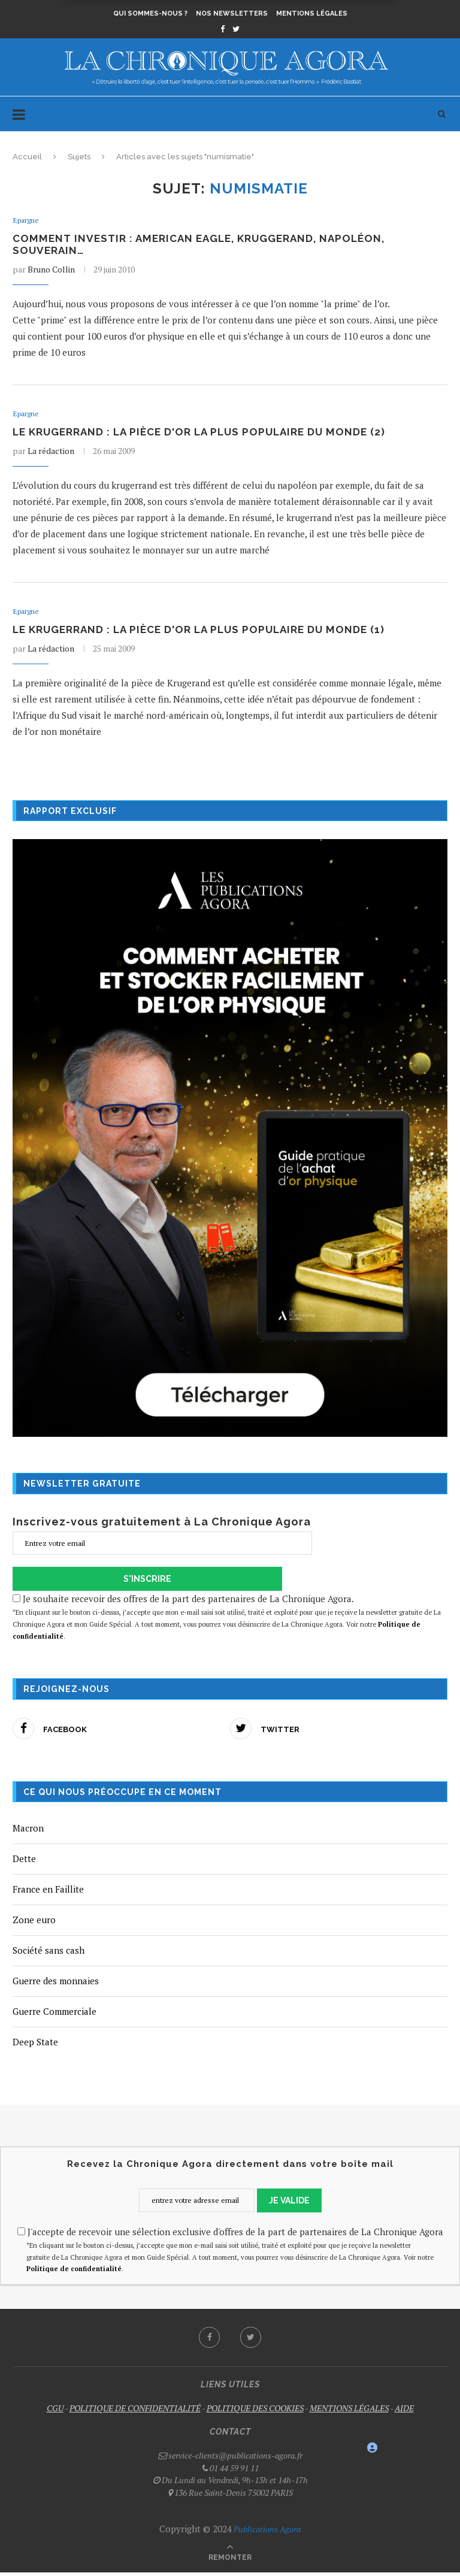  What do you see at coordinates (220, 1238) in the screenshot?
I see `access your library or book collection` at bounding box center [220, 1238].